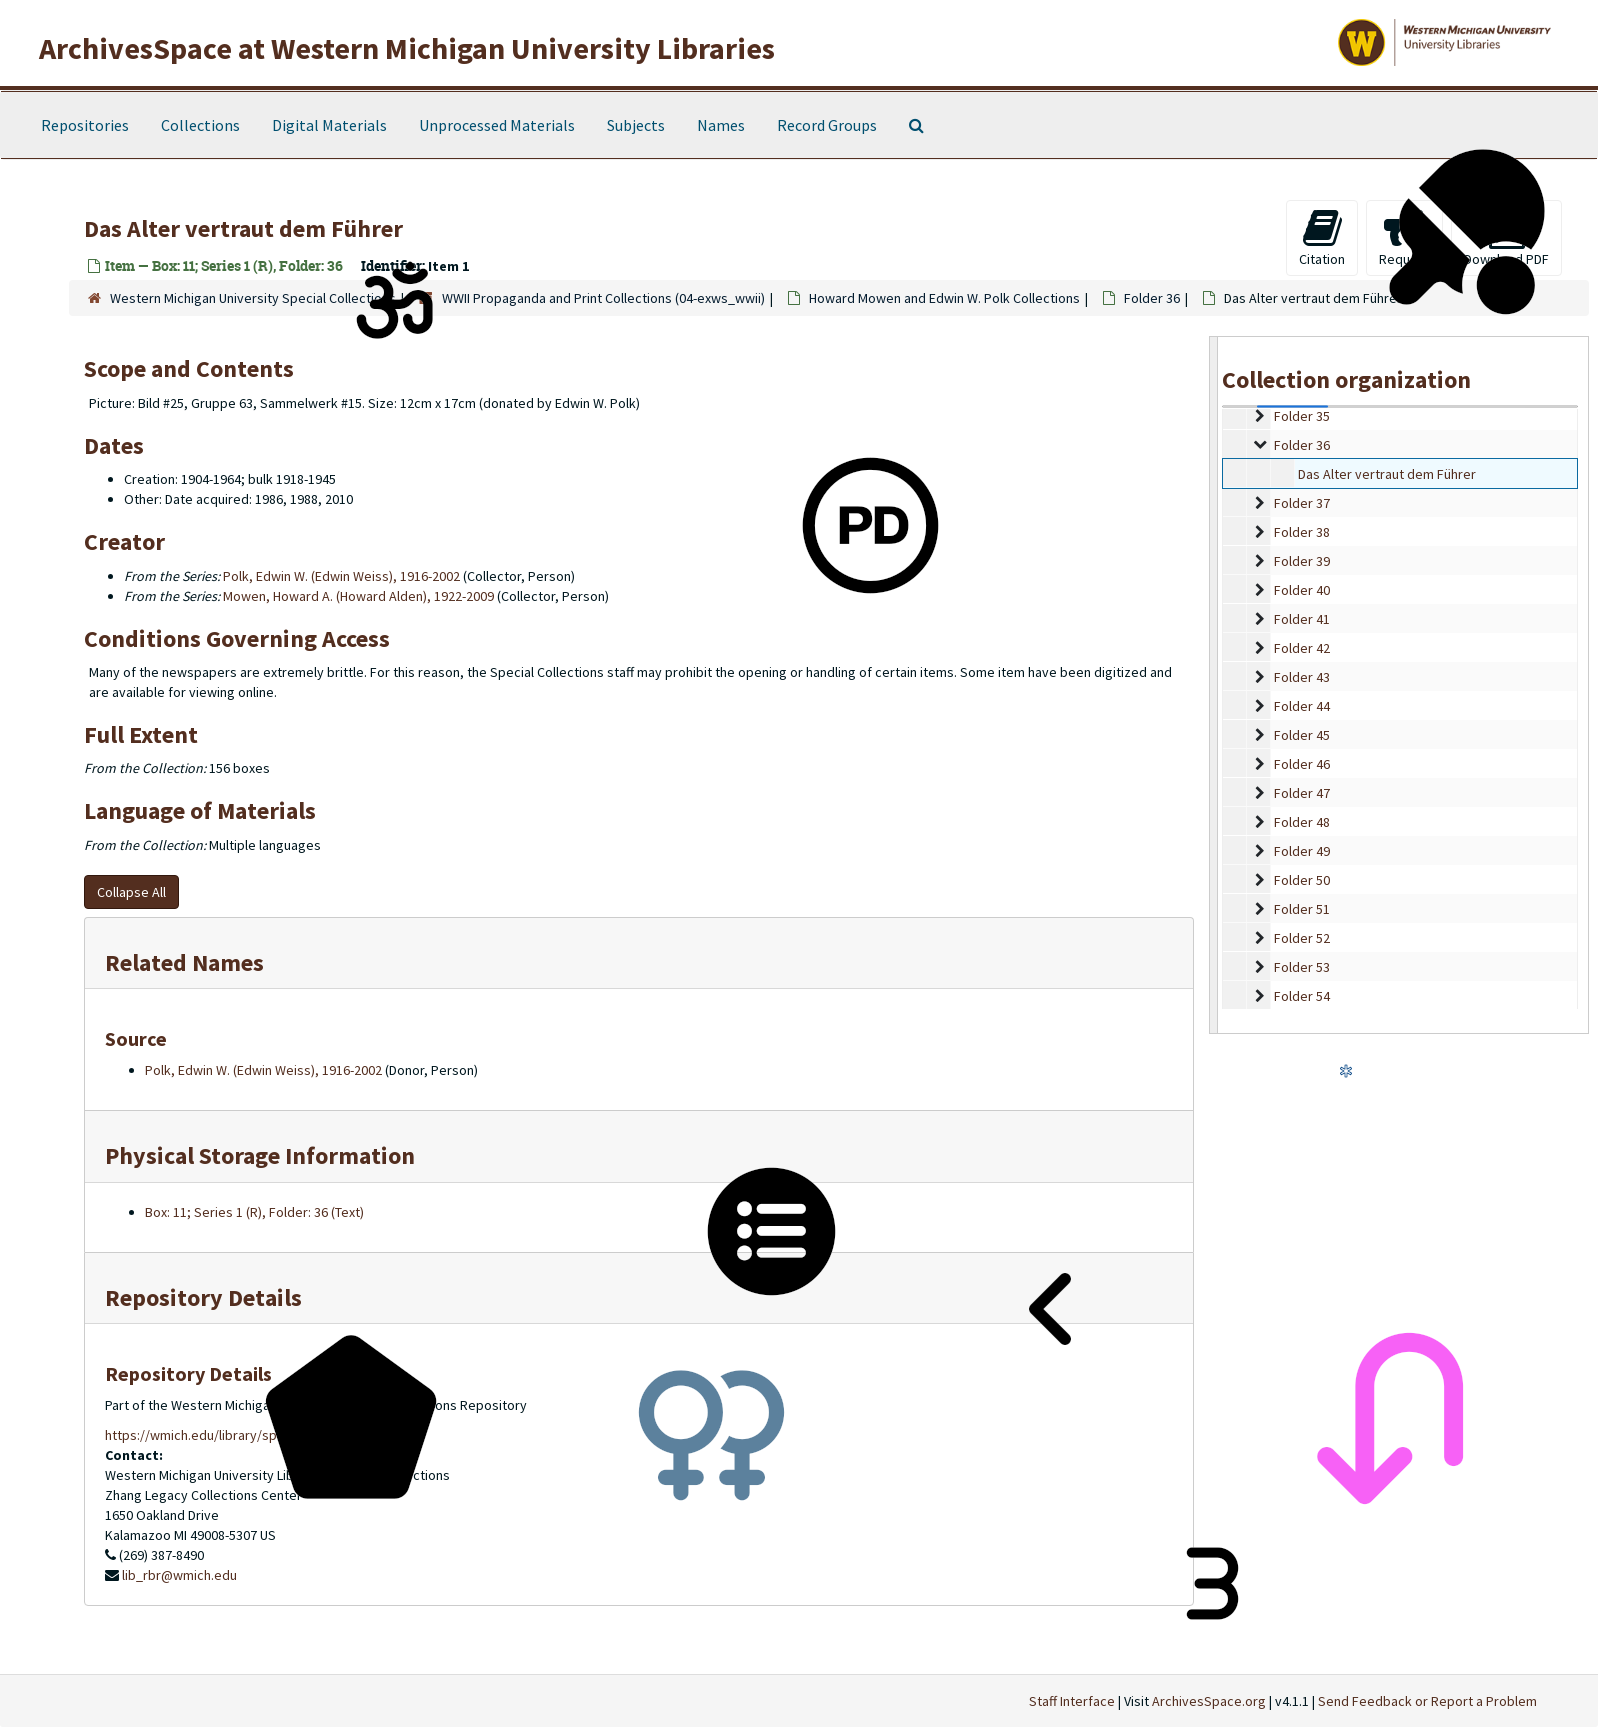 The width and height of the screenshot is (1598, 1727). What do you see at coordinates (1346, 1071) in the screenshot?
I see `access medical or health-related features` at bounding box center [1346, 1071].